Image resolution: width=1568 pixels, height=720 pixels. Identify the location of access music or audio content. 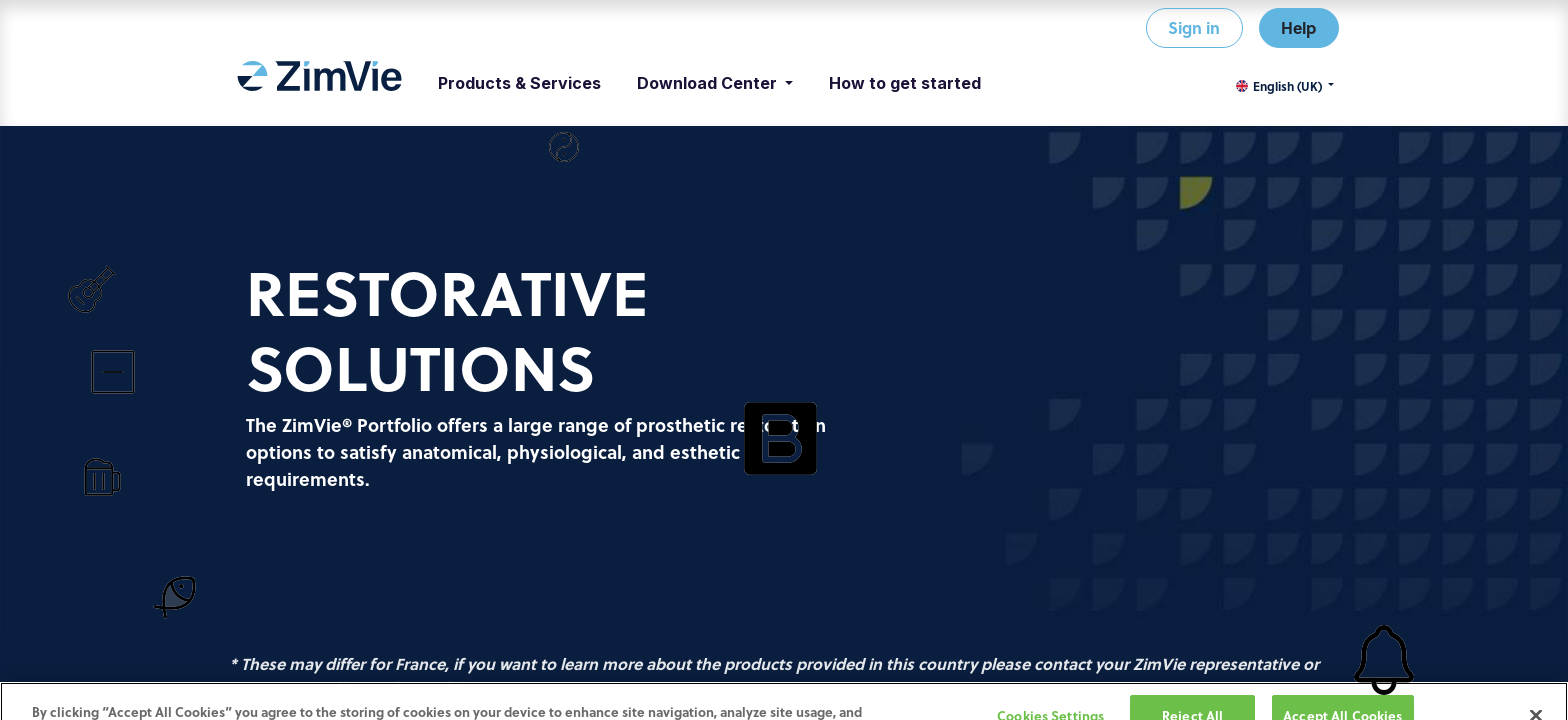
(91, 289).